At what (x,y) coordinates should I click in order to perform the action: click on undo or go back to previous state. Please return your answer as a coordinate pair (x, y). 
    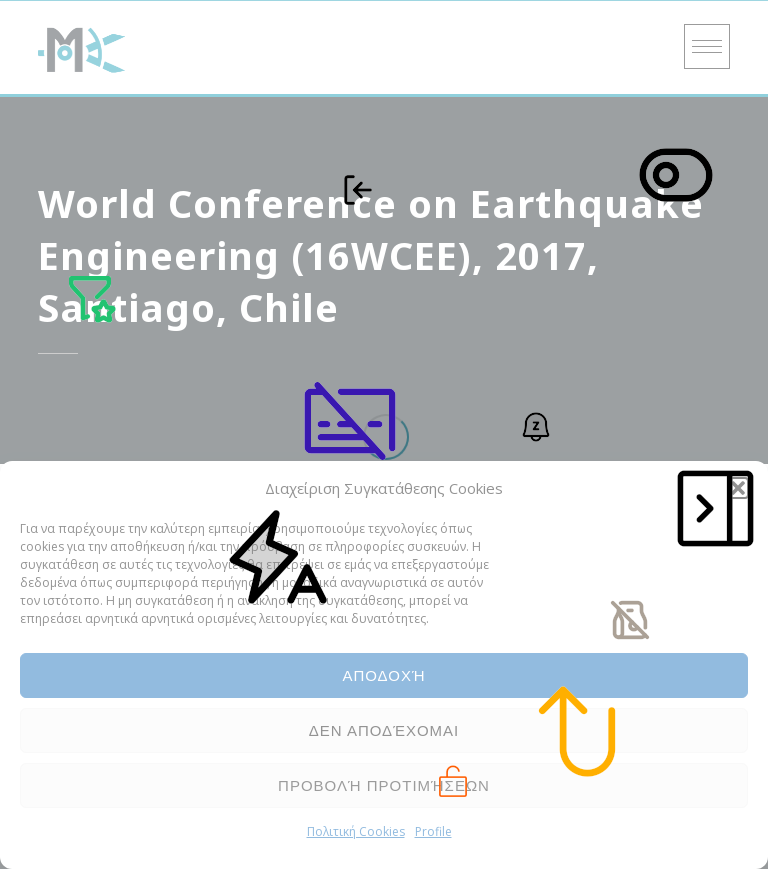
    Looking at the image, I should click on (580, 731).